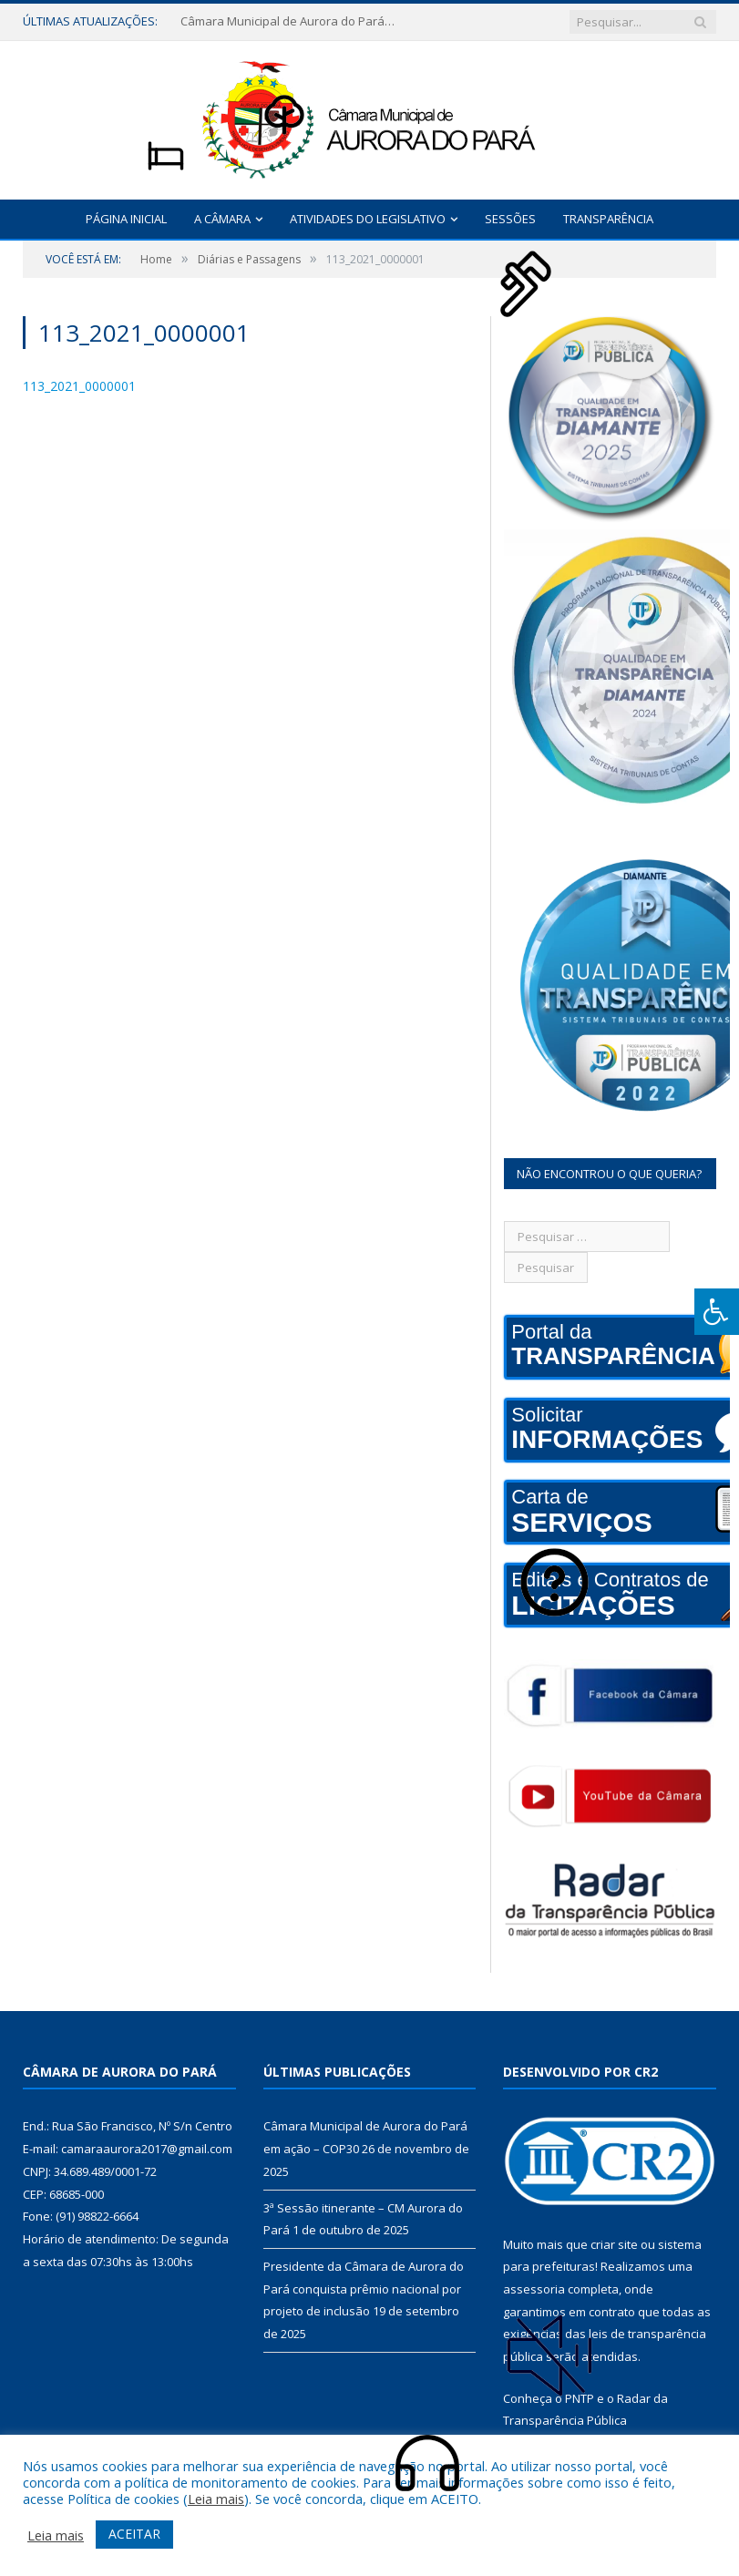 Image resolution: width=739 pixels, height=2576 pixels. Describe the element at coordinates (522, 283) in the screenshot. I see `access plumbing or maintenance tools` at that location.